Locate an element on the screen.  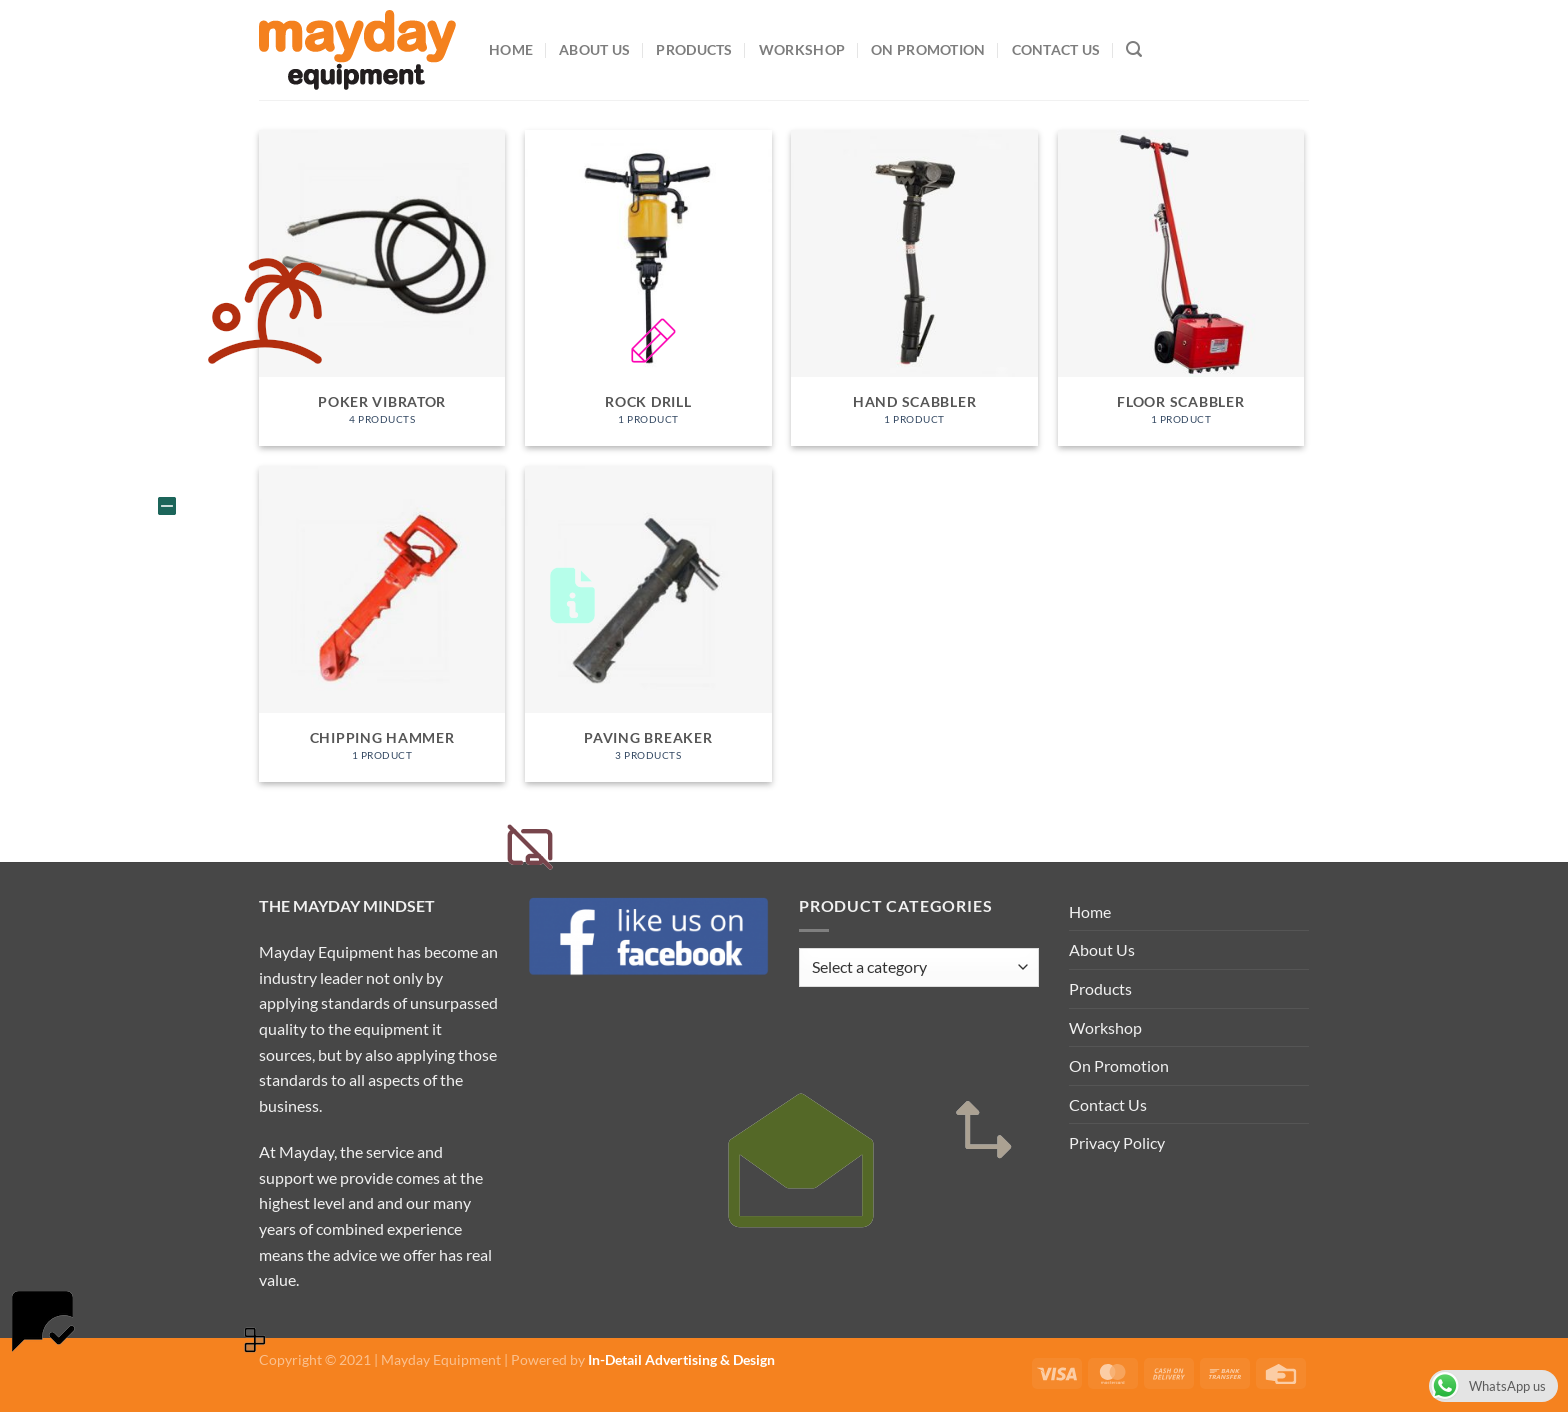
view an opened or read email is located at coordinates (801, 1166).